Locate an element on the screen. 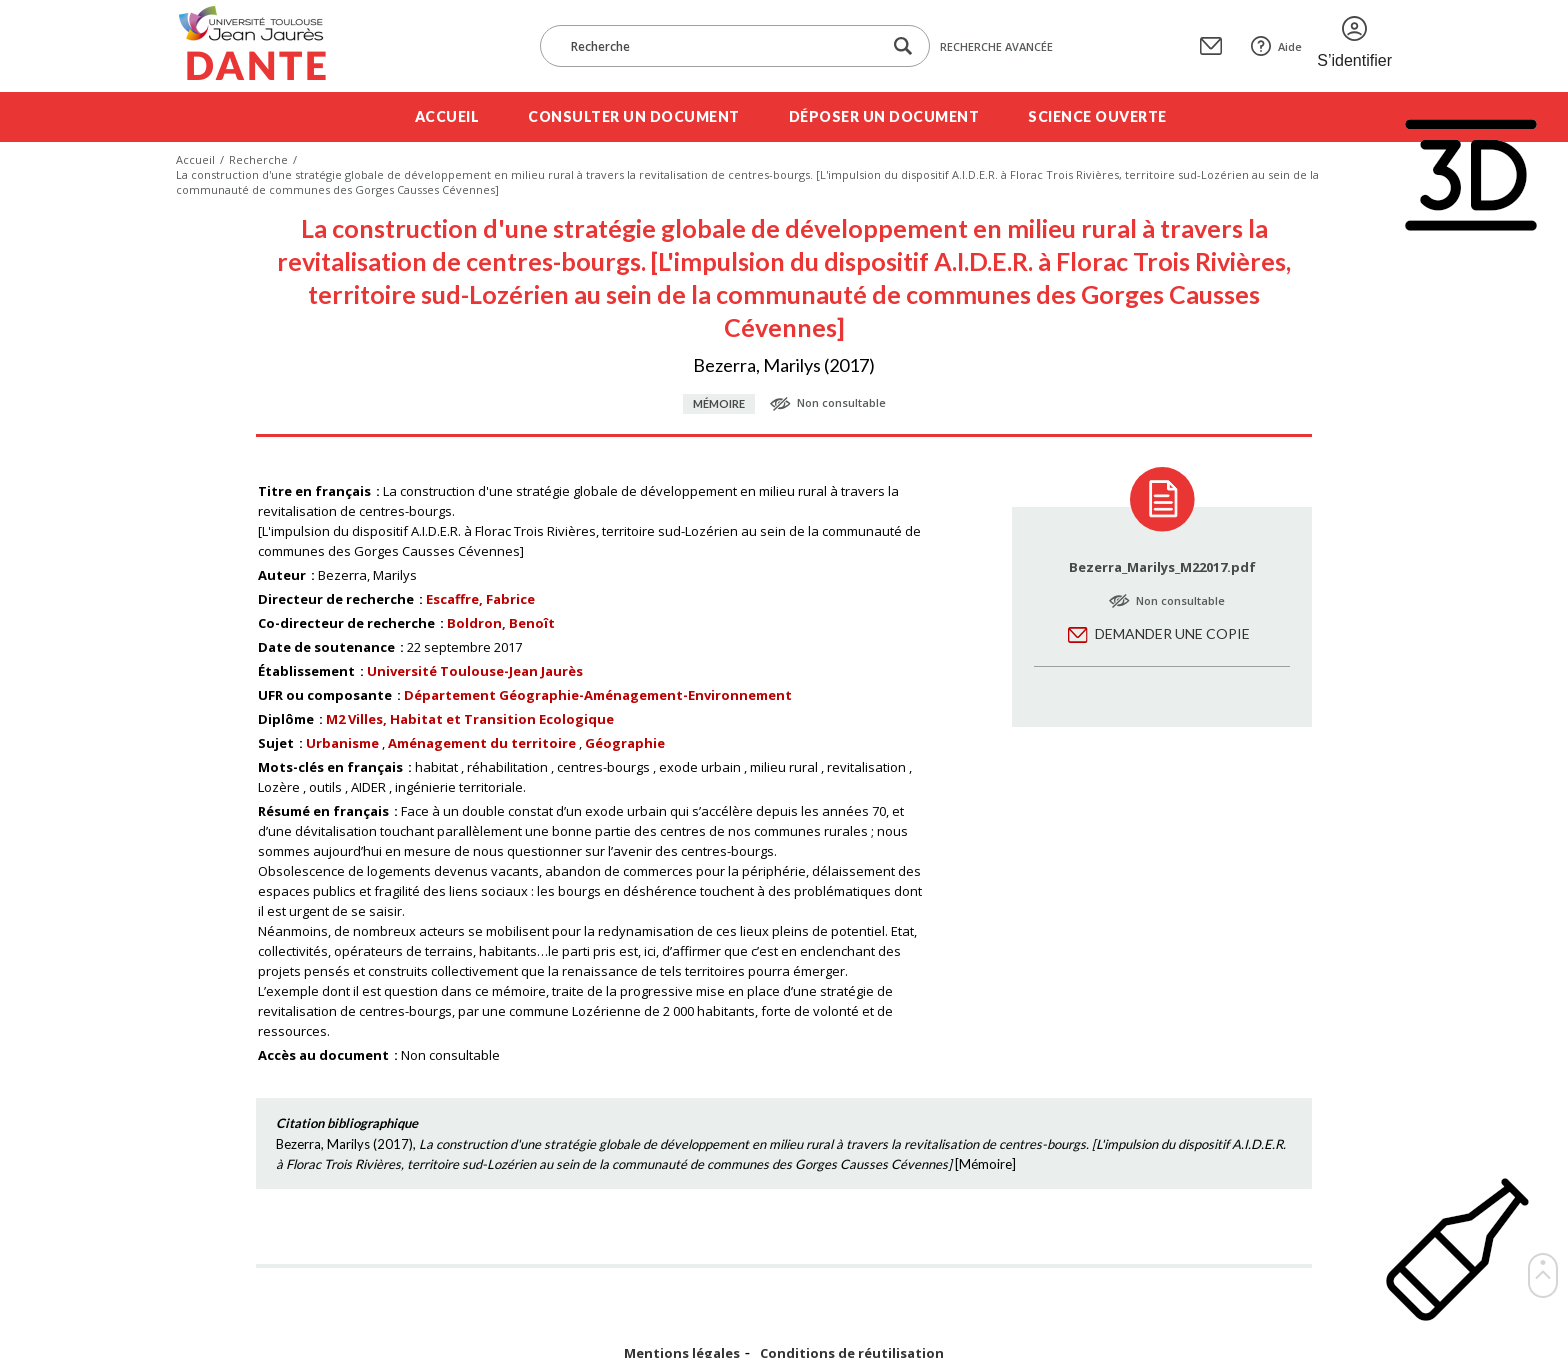 The width and height of the screenshot is (1568, 1358). switch to 3D view mode is located at coordinates (1471, 175).